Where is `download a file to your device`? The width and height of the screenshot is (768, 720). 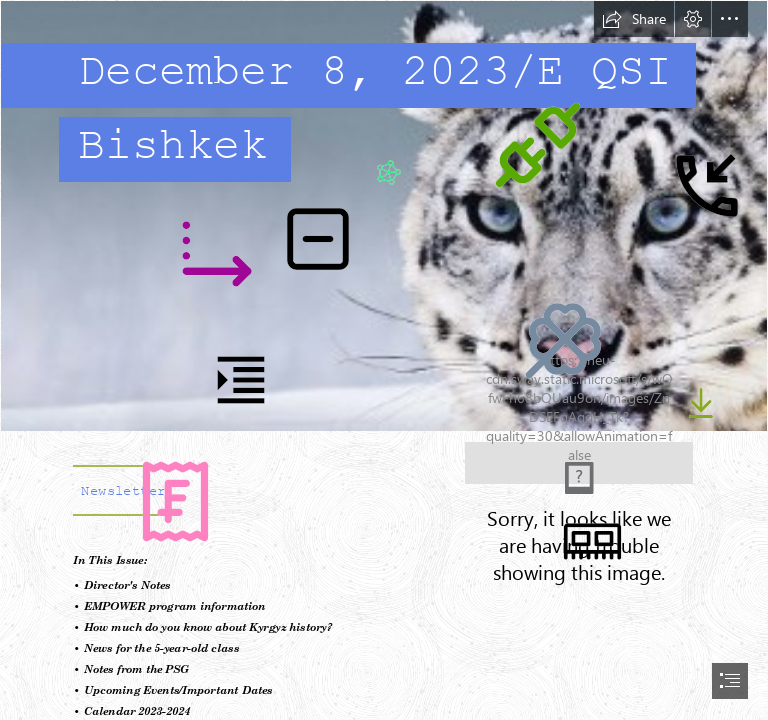 download a file to your device is located at coordinates (701, 403).